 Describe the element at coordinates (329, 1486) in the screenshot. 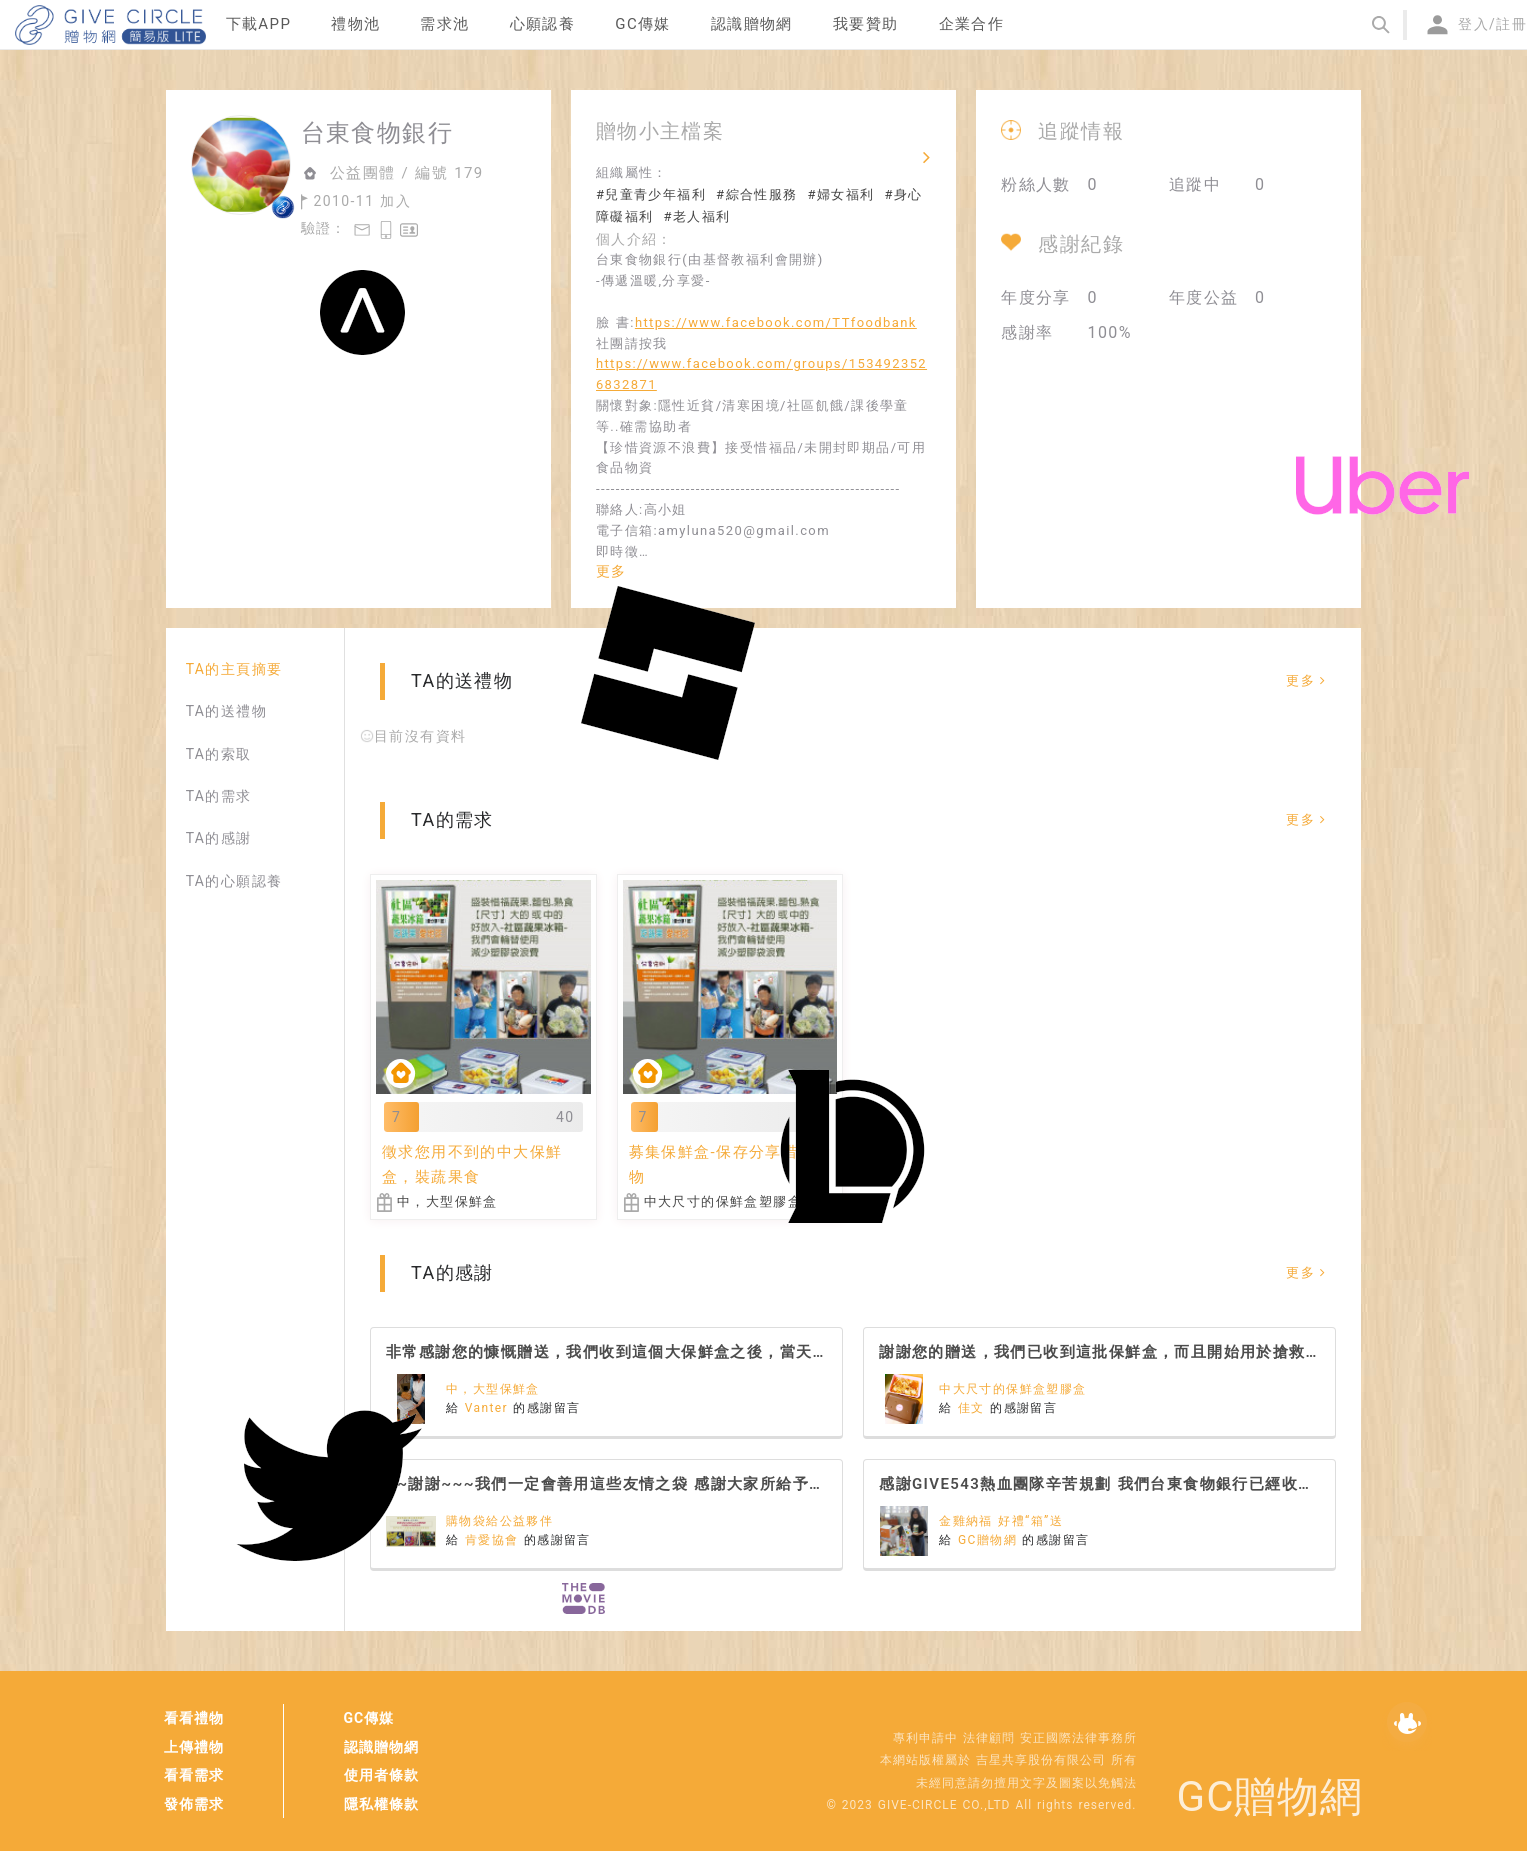

I see `share to twitter` at that location.